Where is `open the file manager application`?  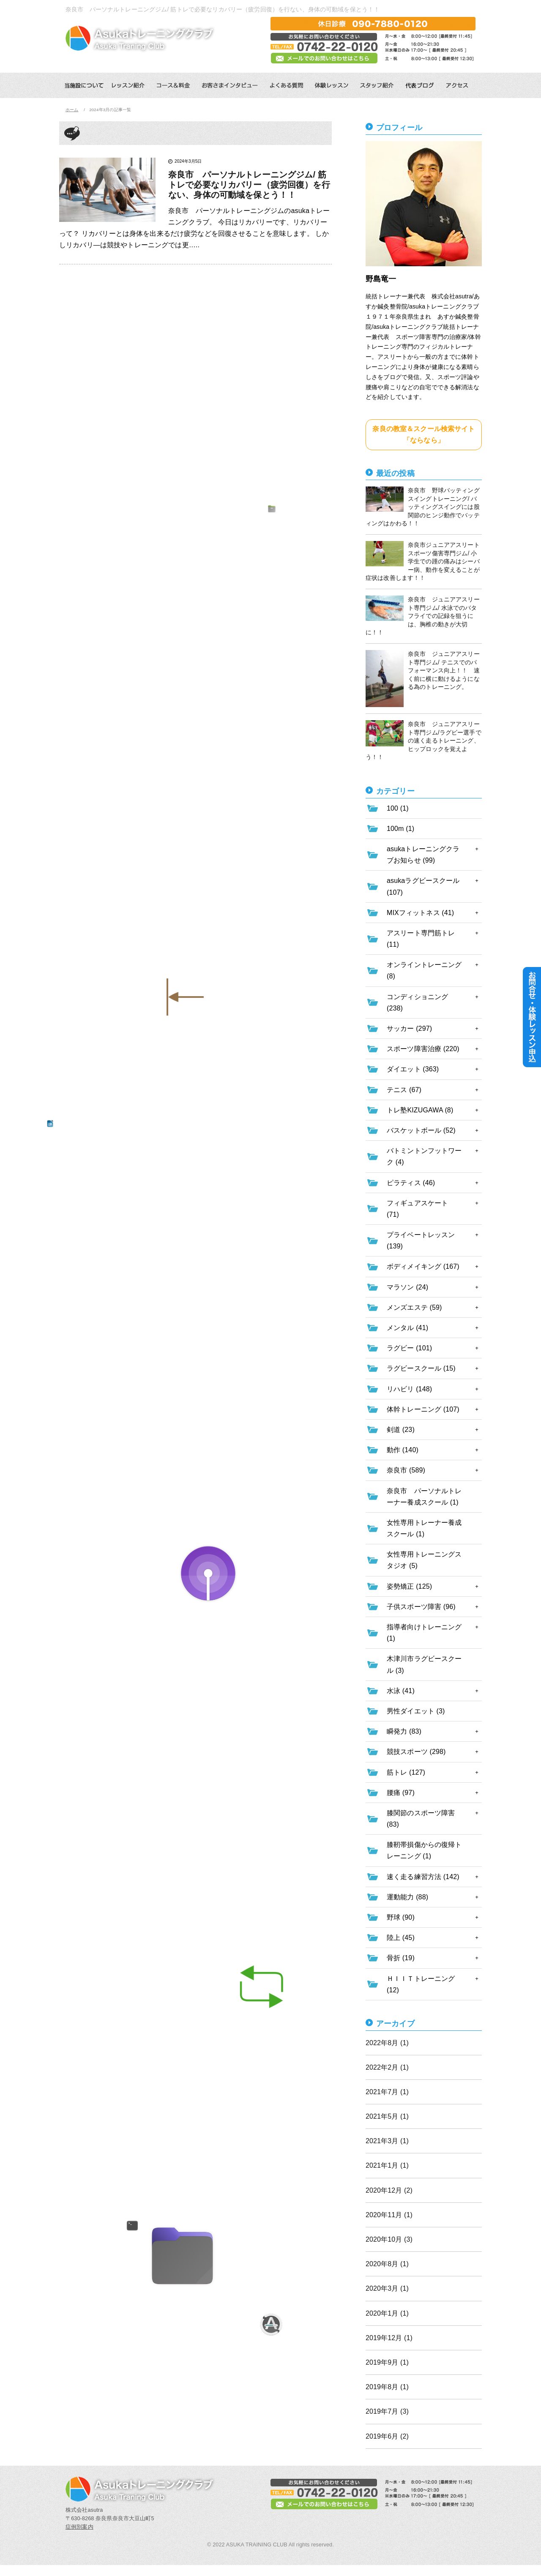
open the file manager application is located at coordinates (272, 509).